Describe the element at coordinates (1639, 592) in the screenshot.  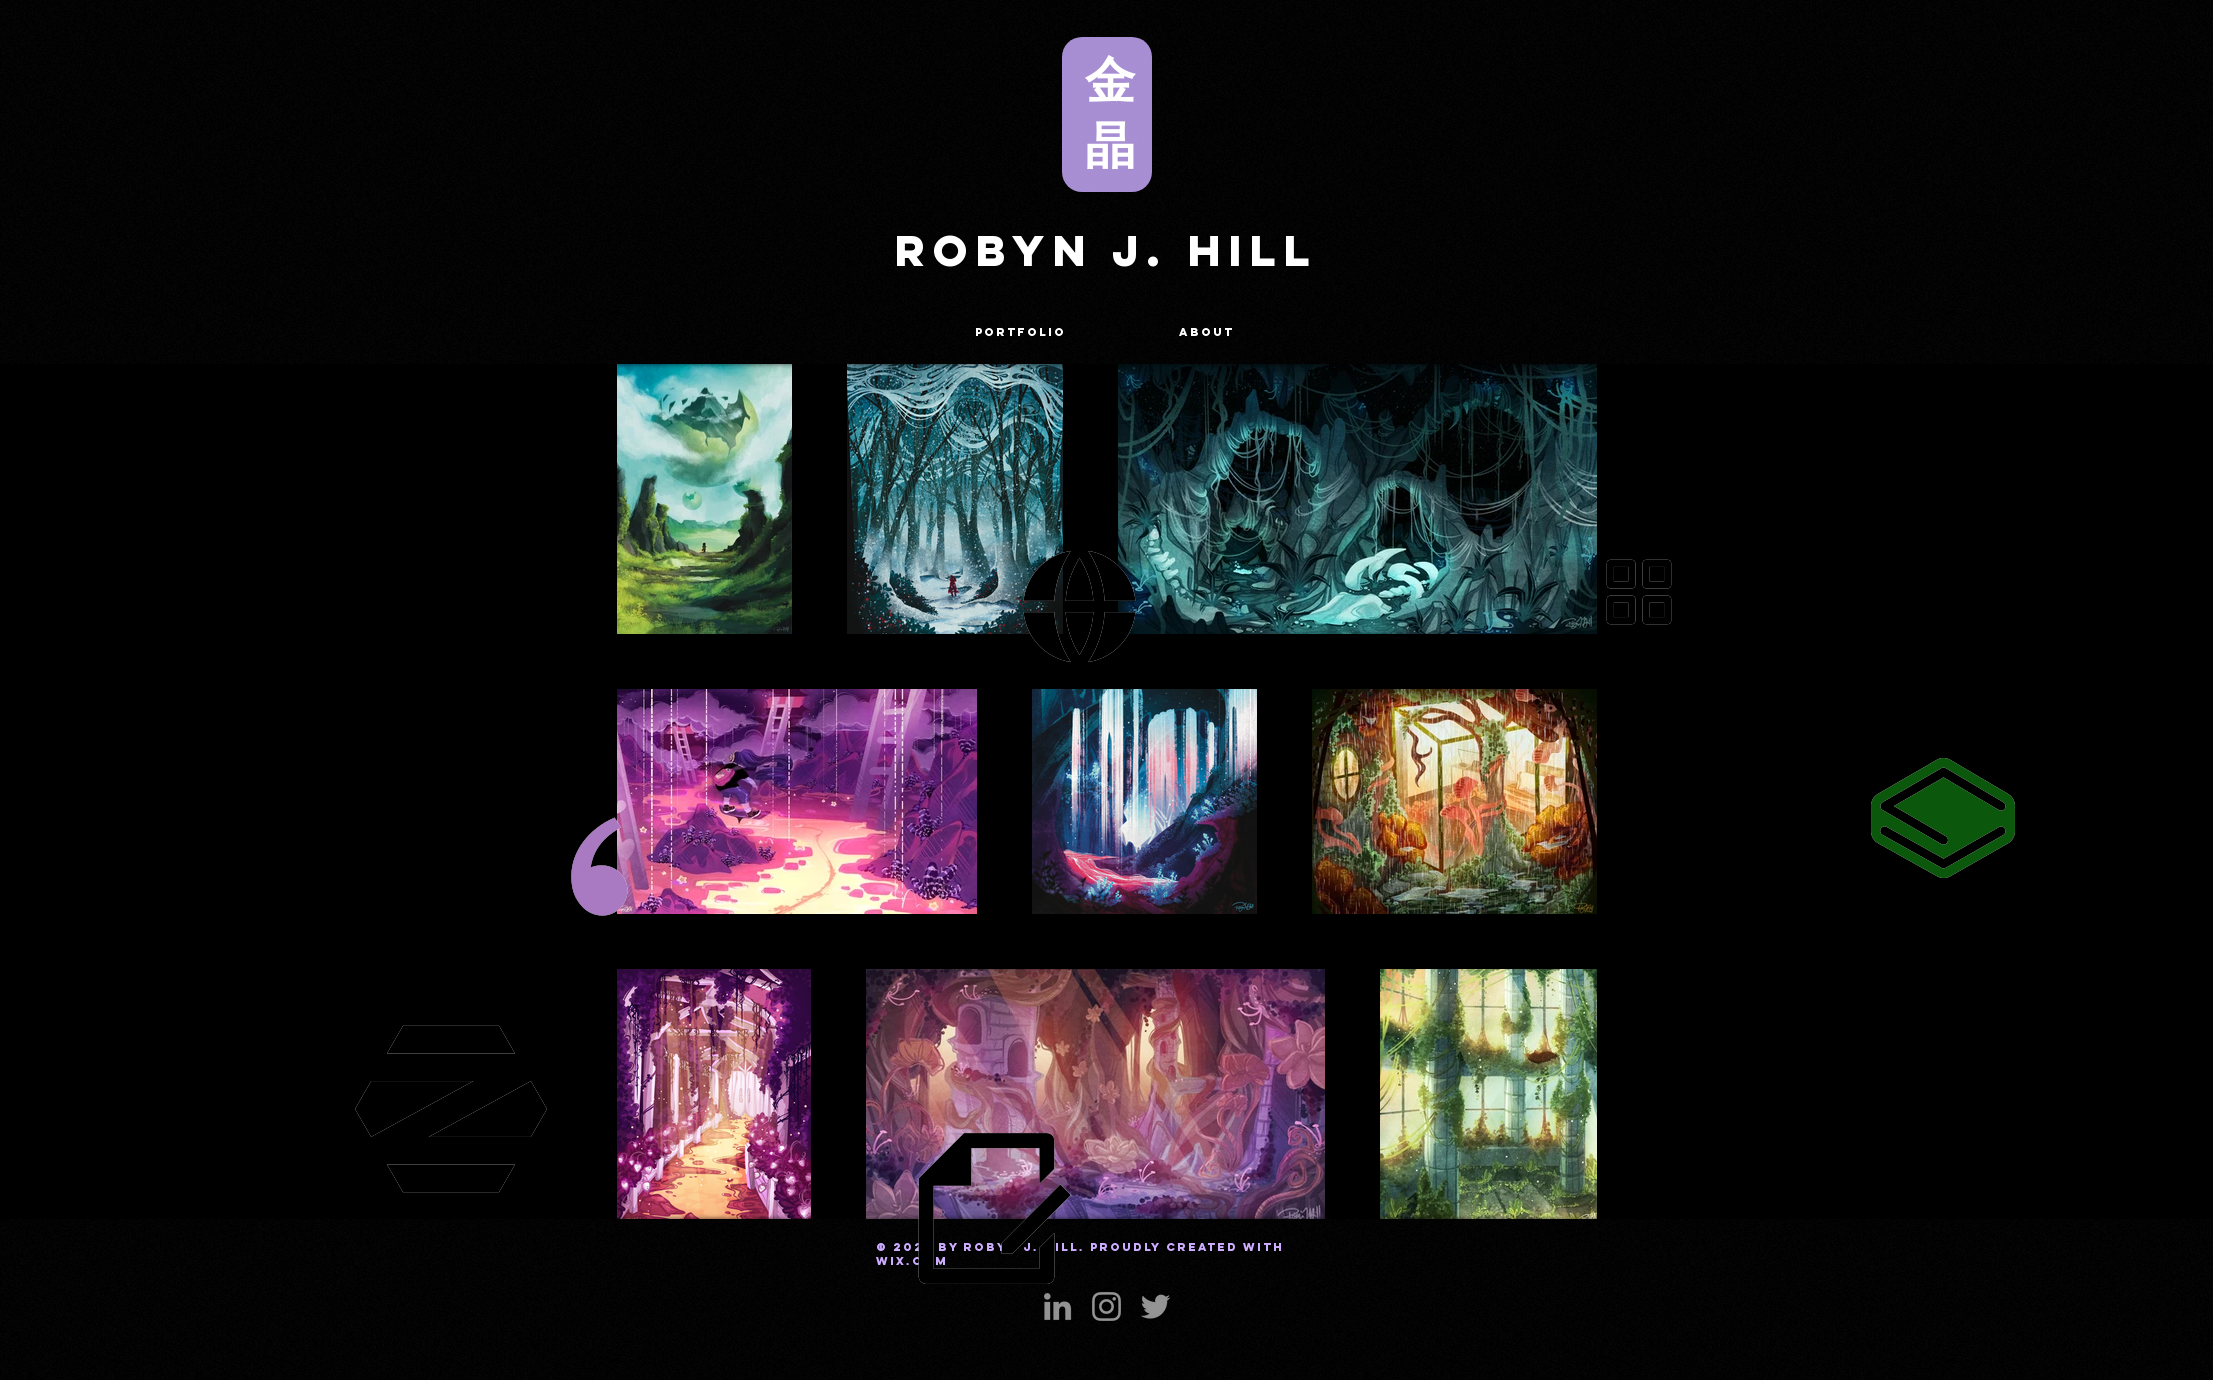
I see `access app grid or menu` at that location.